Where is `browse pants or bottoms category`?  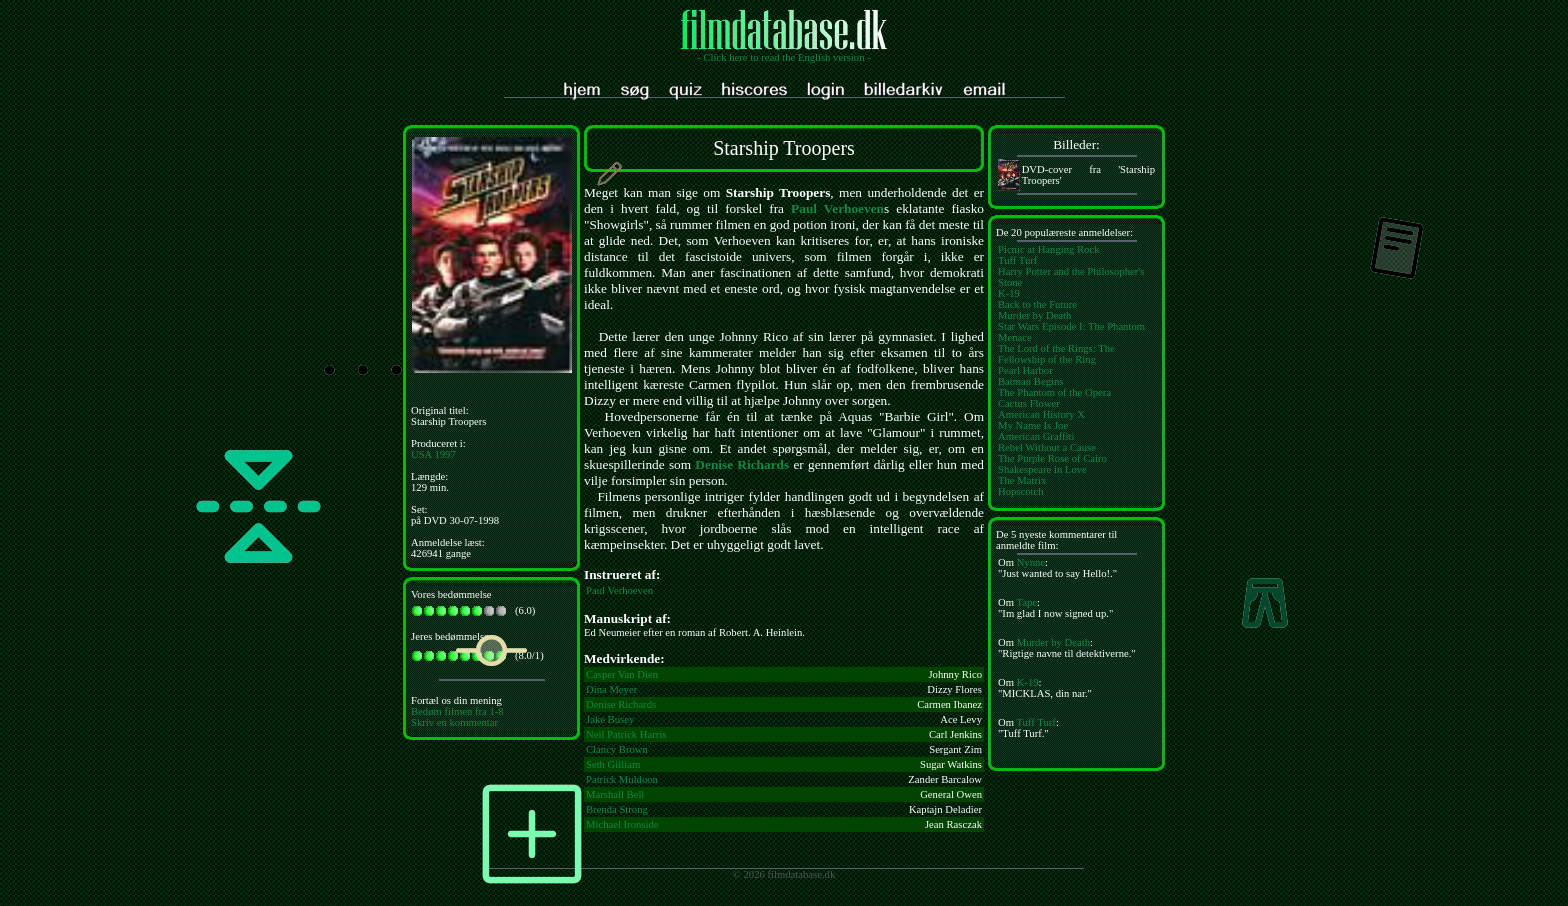 browse pants or bottoms category is located at coordinates (1265, 603).